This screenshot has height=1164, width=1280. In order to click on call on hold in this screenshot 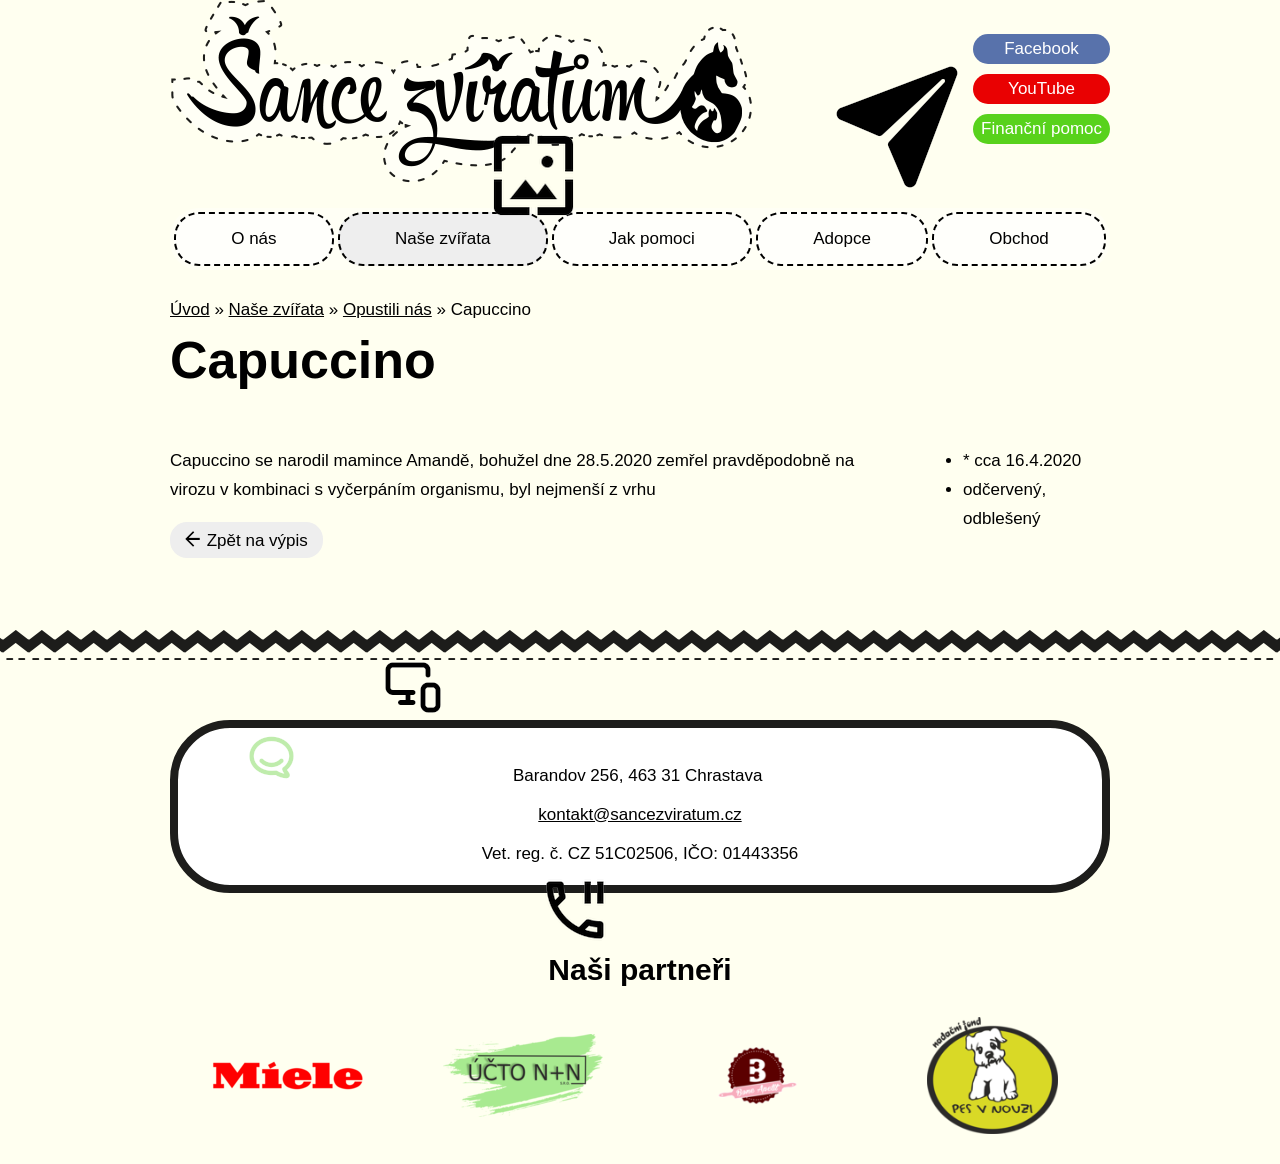, I will do `click(575, 910)`.